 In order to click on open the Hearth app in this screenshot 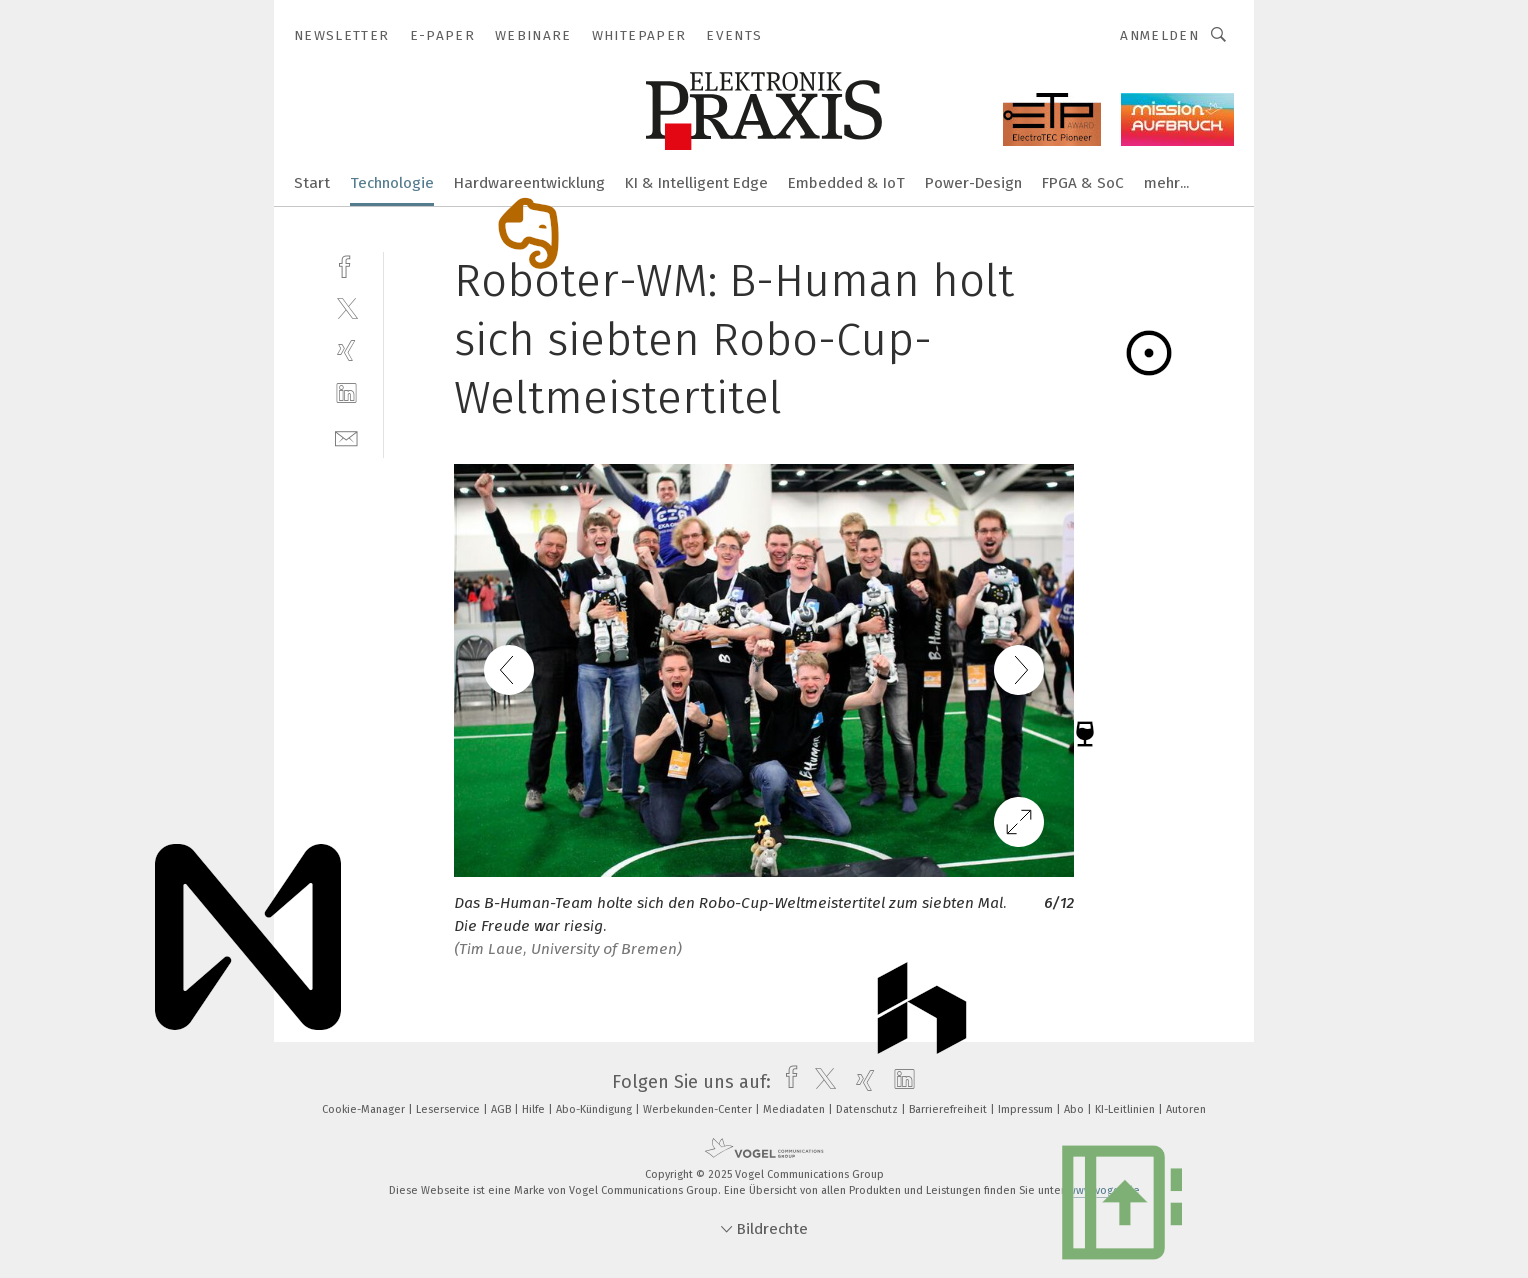, I will do `click(922, 1008)`.